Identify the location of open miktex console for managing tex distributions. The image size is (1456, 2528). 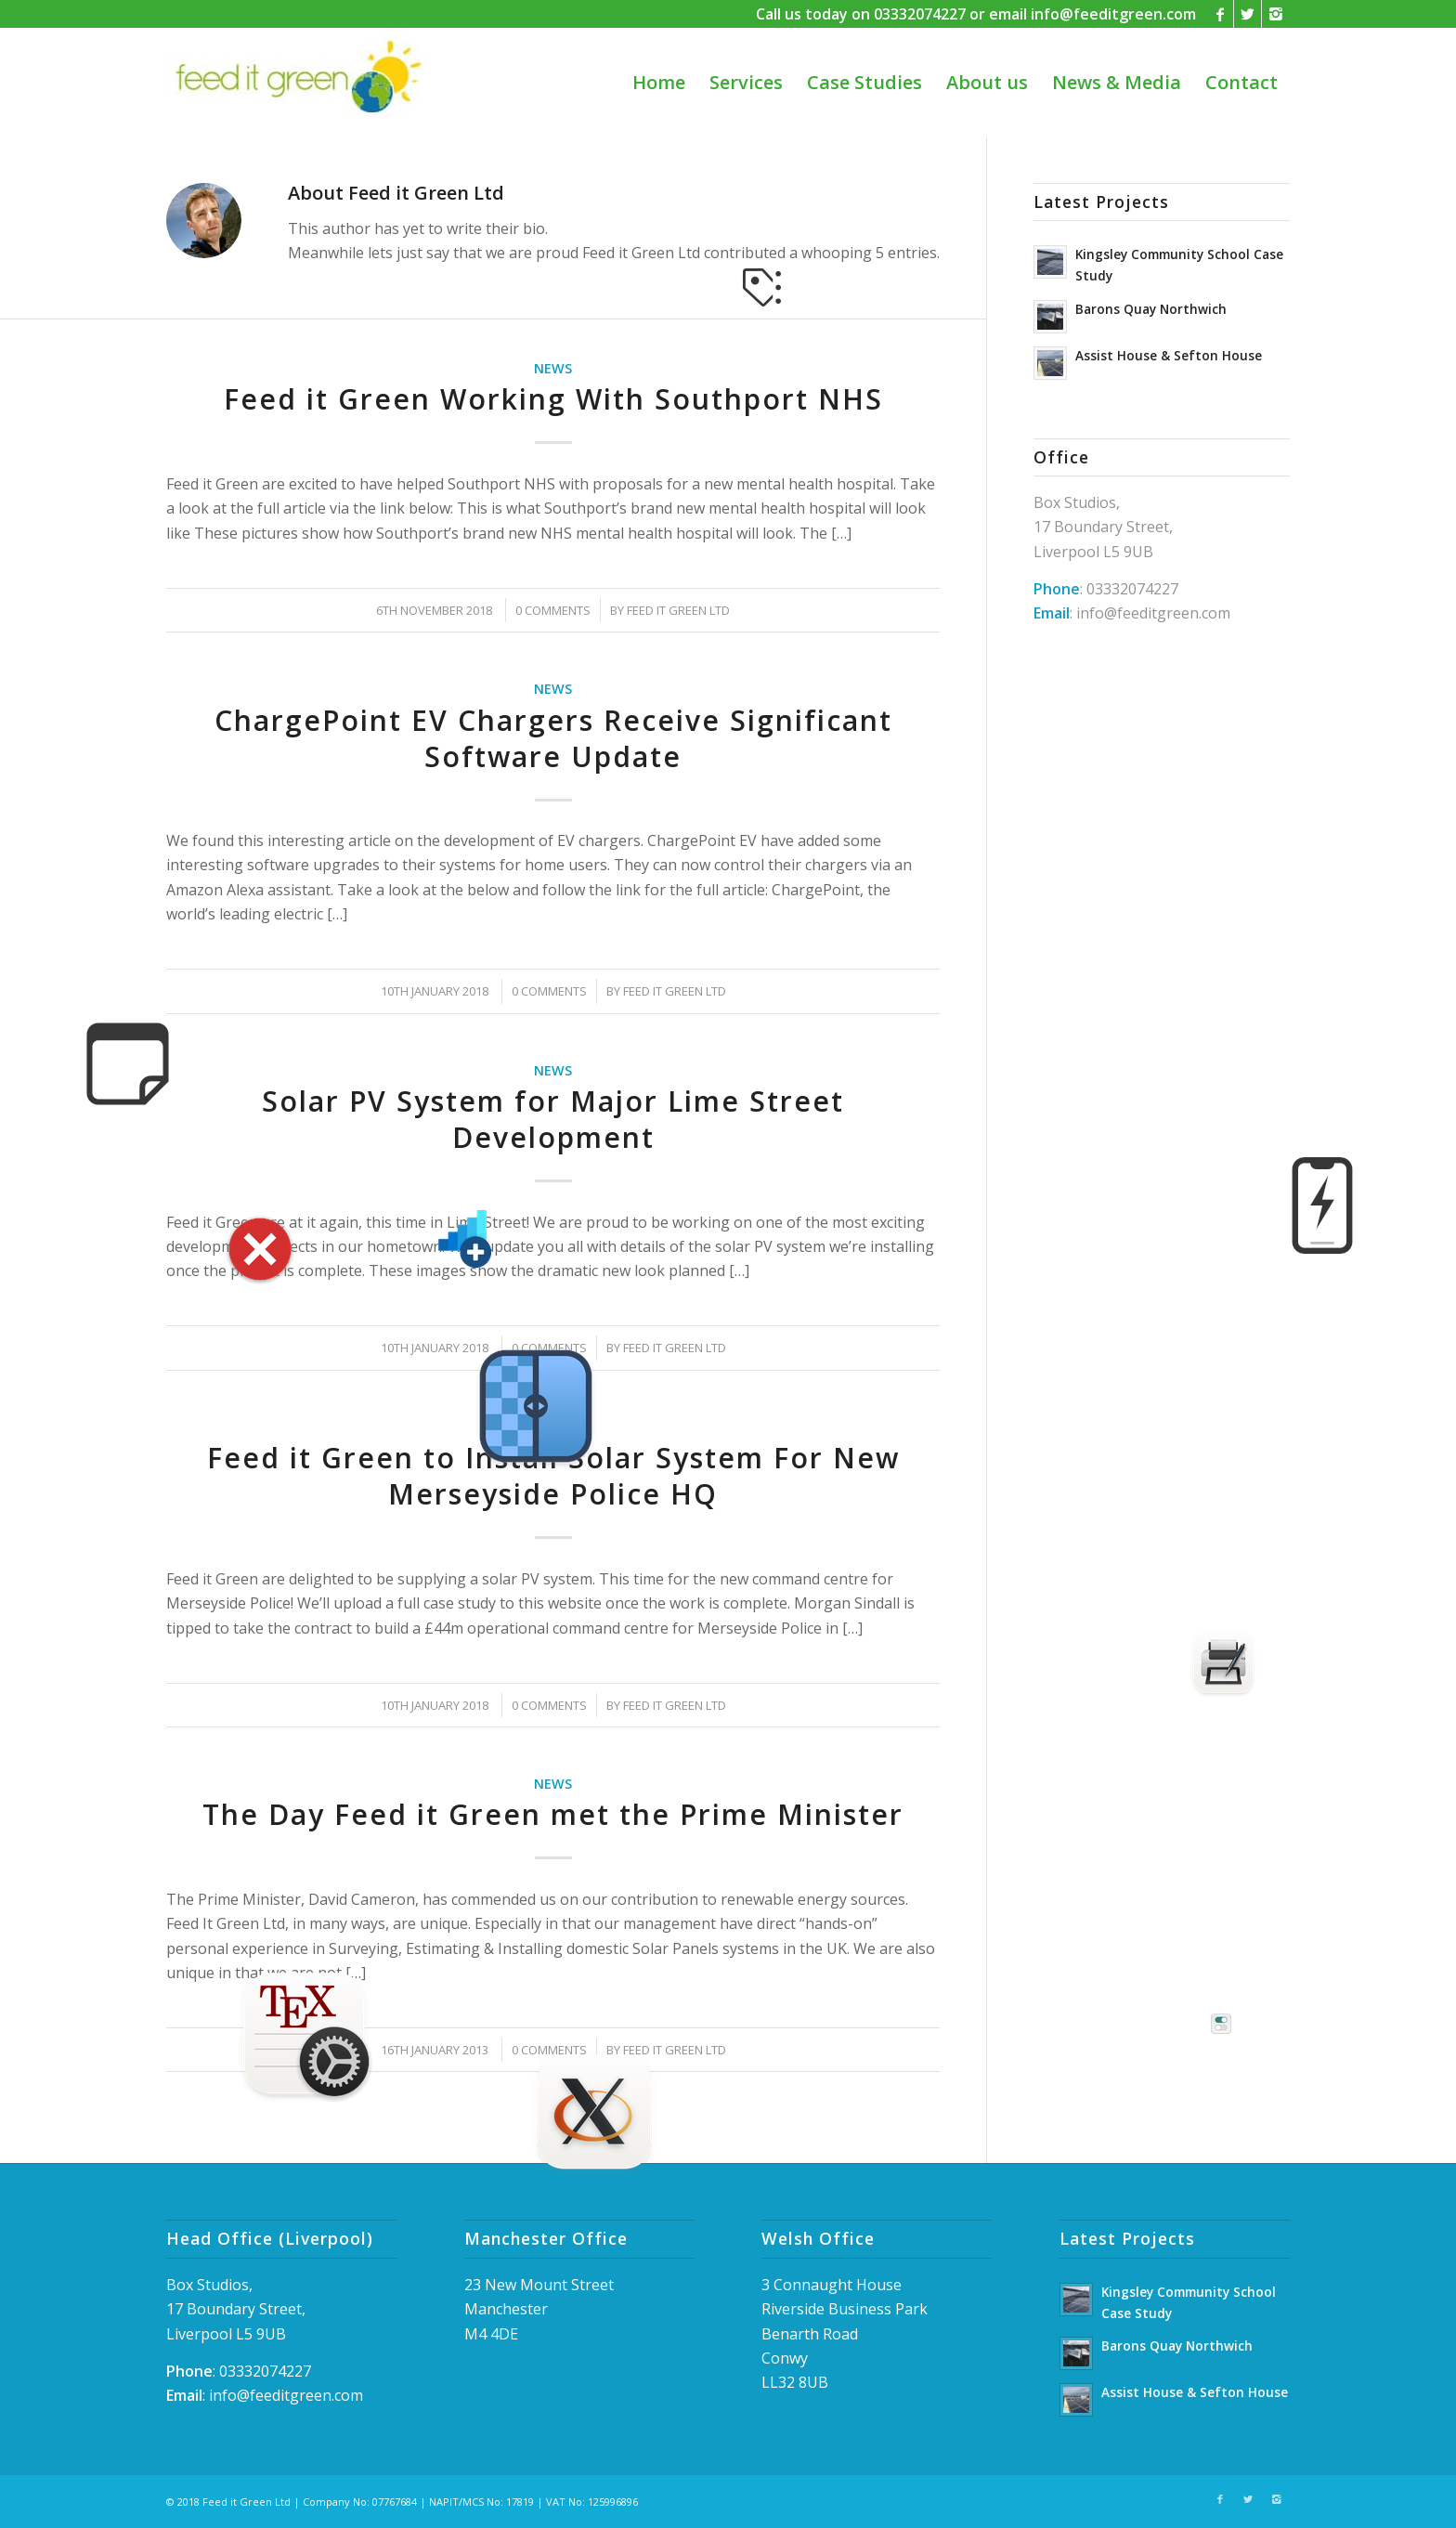
(304, 2033).